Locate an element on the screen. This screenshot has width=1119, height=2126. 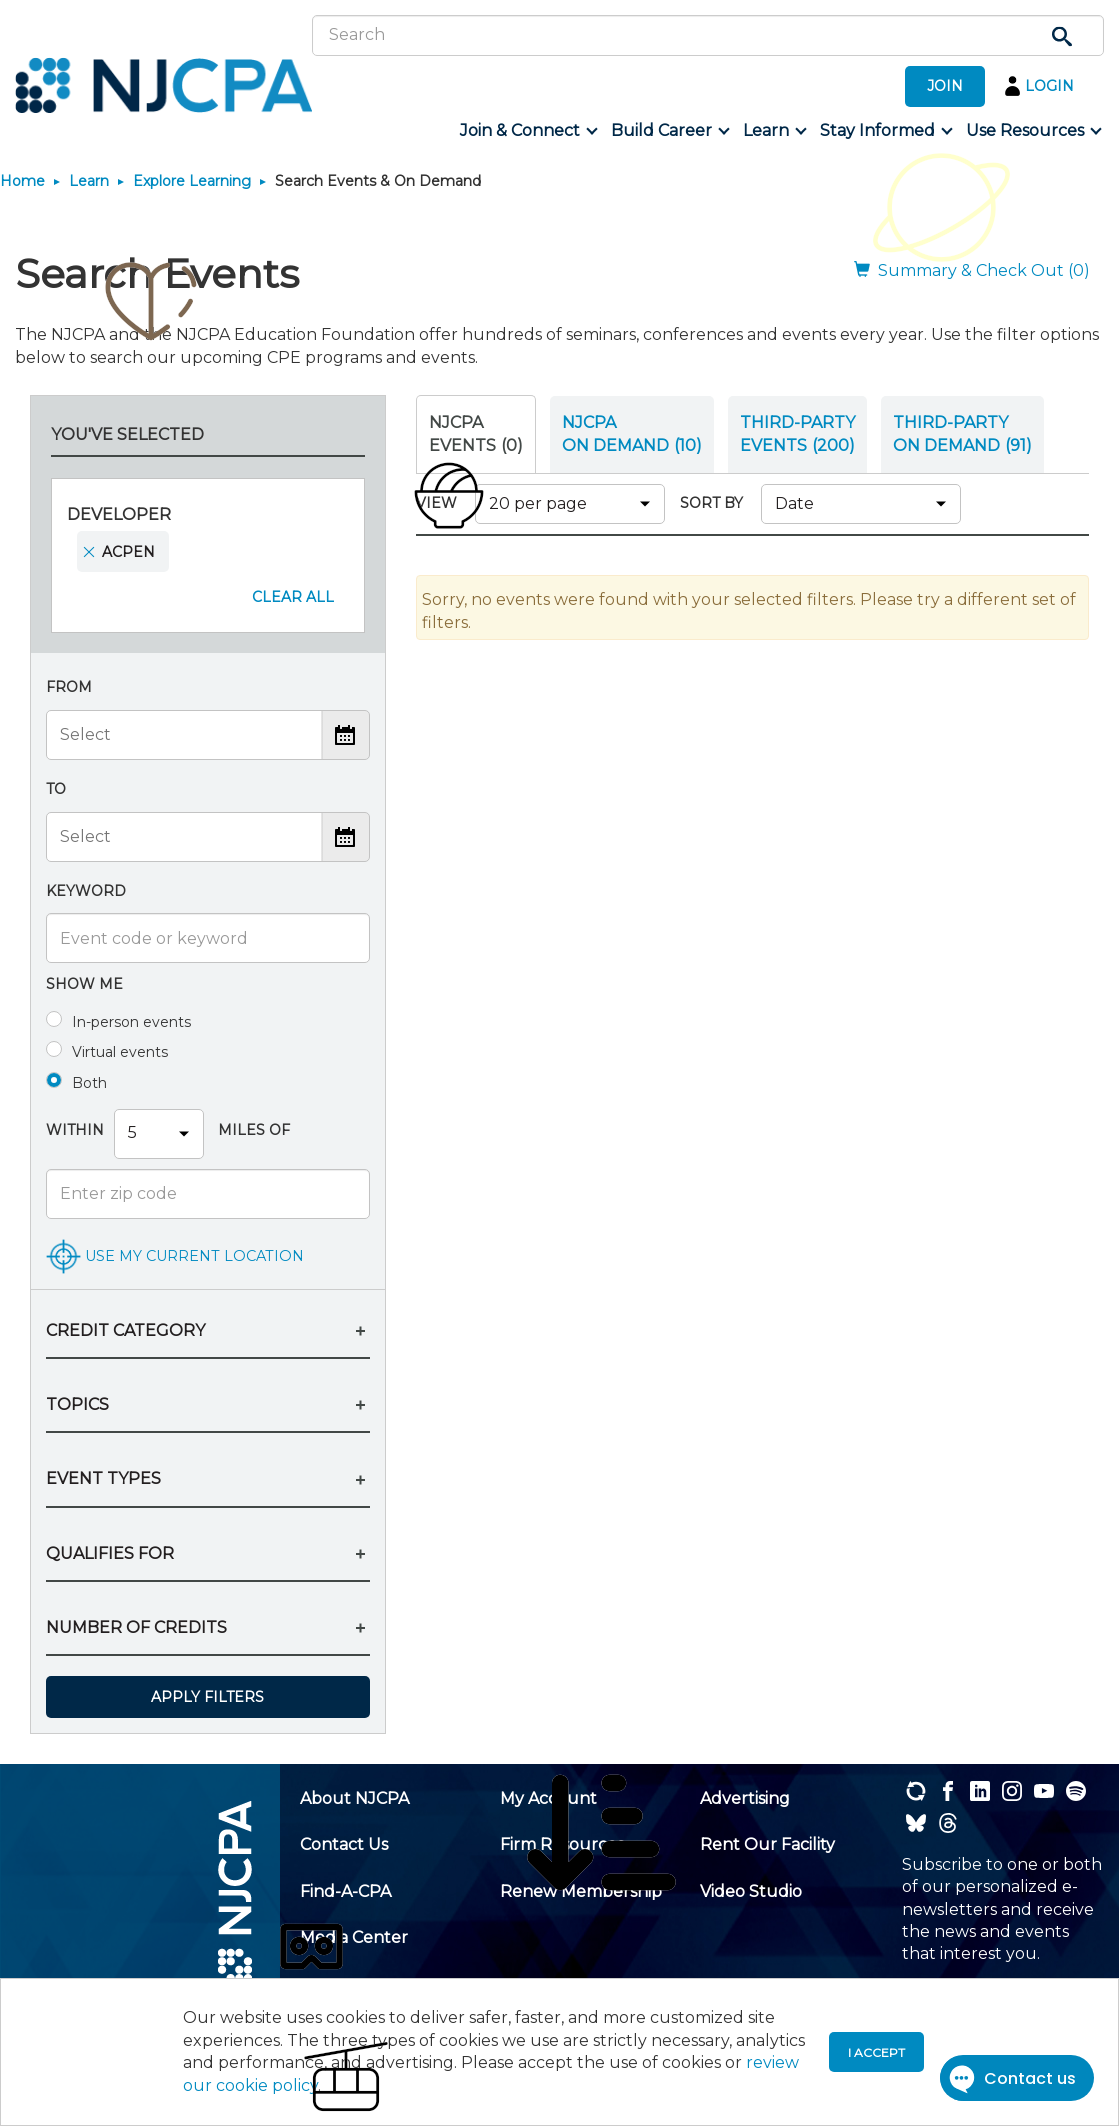
indicates partial like or favorite status is located at coordinates (151, 298).